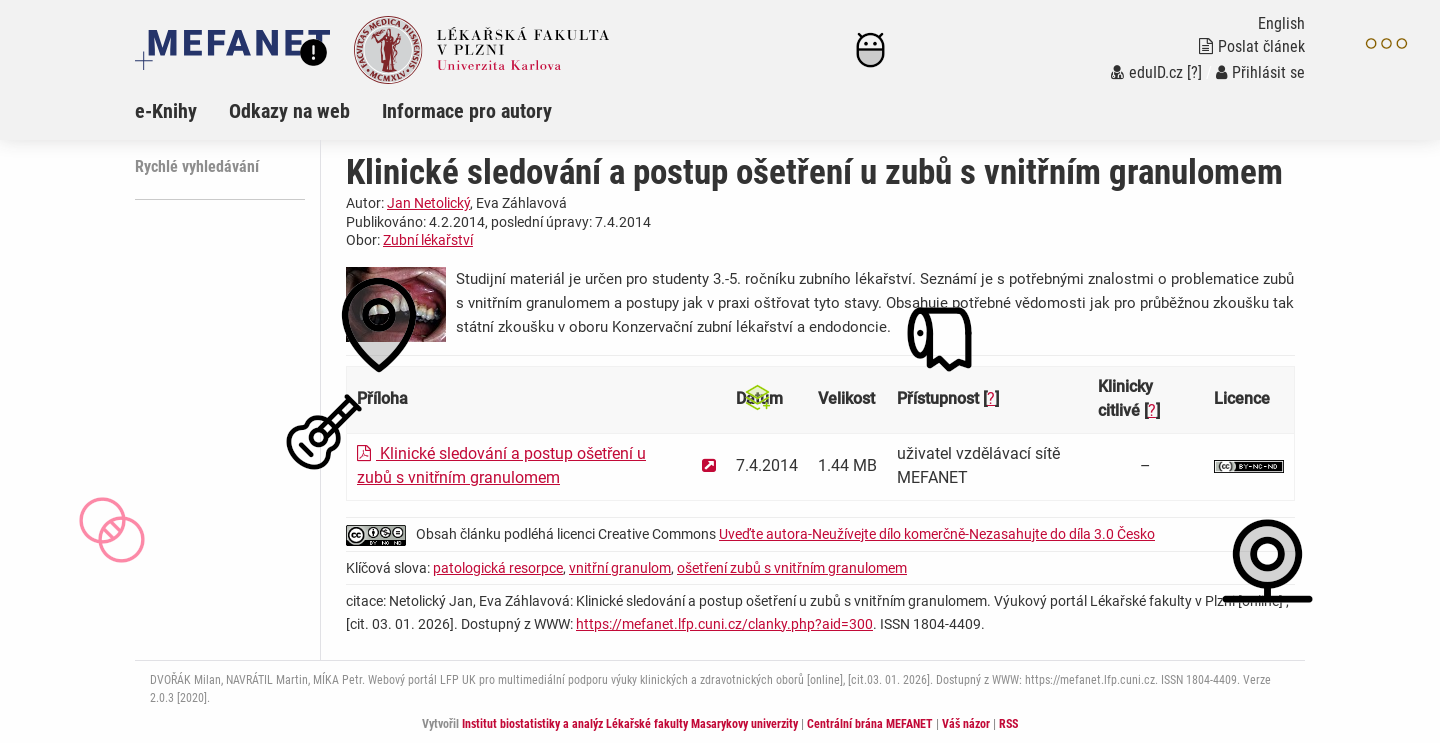 The height and width of the screenshot is (743, 1440). What do you see at coordinates (323, 432) in the screenshot?
I see `access music or instrument features` at bounding box center [323, 432].